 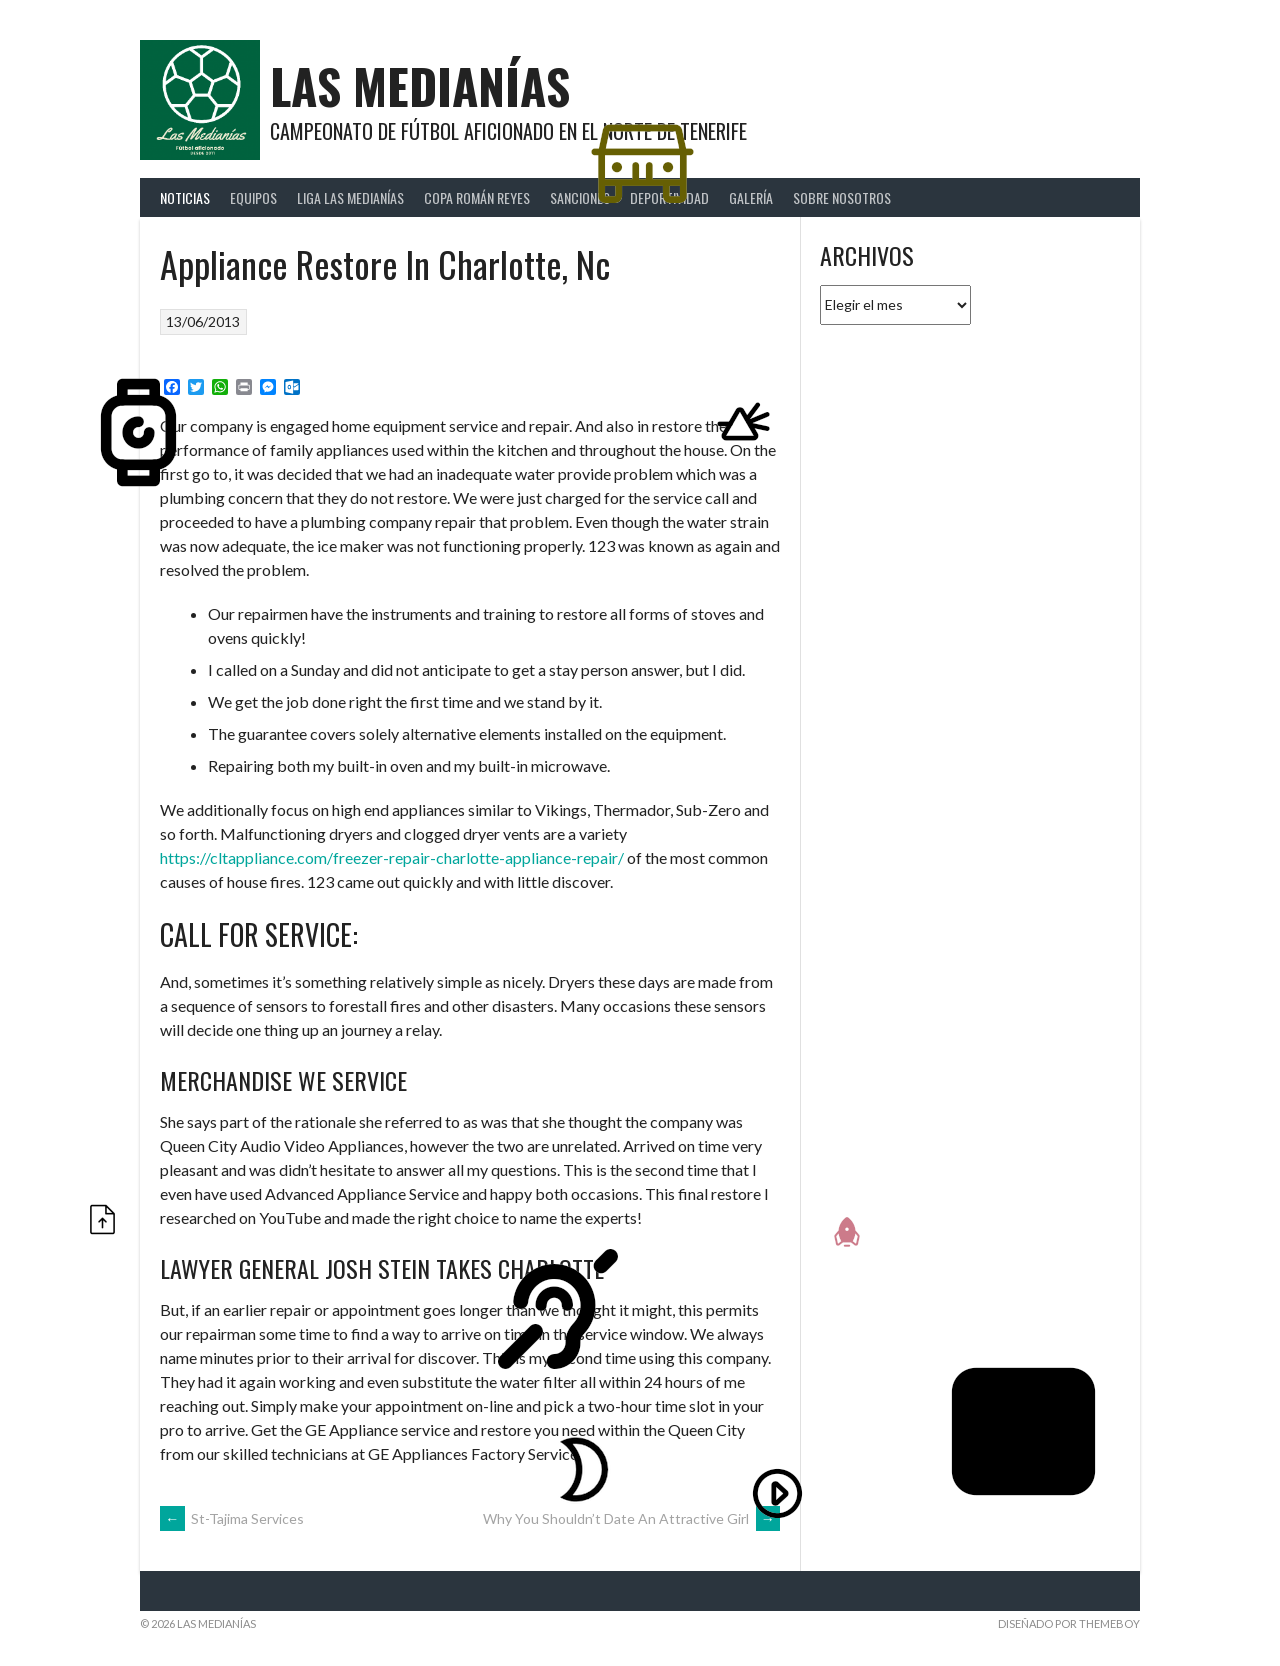 I want to click on play media or video content, so click(x=777, y=1493).